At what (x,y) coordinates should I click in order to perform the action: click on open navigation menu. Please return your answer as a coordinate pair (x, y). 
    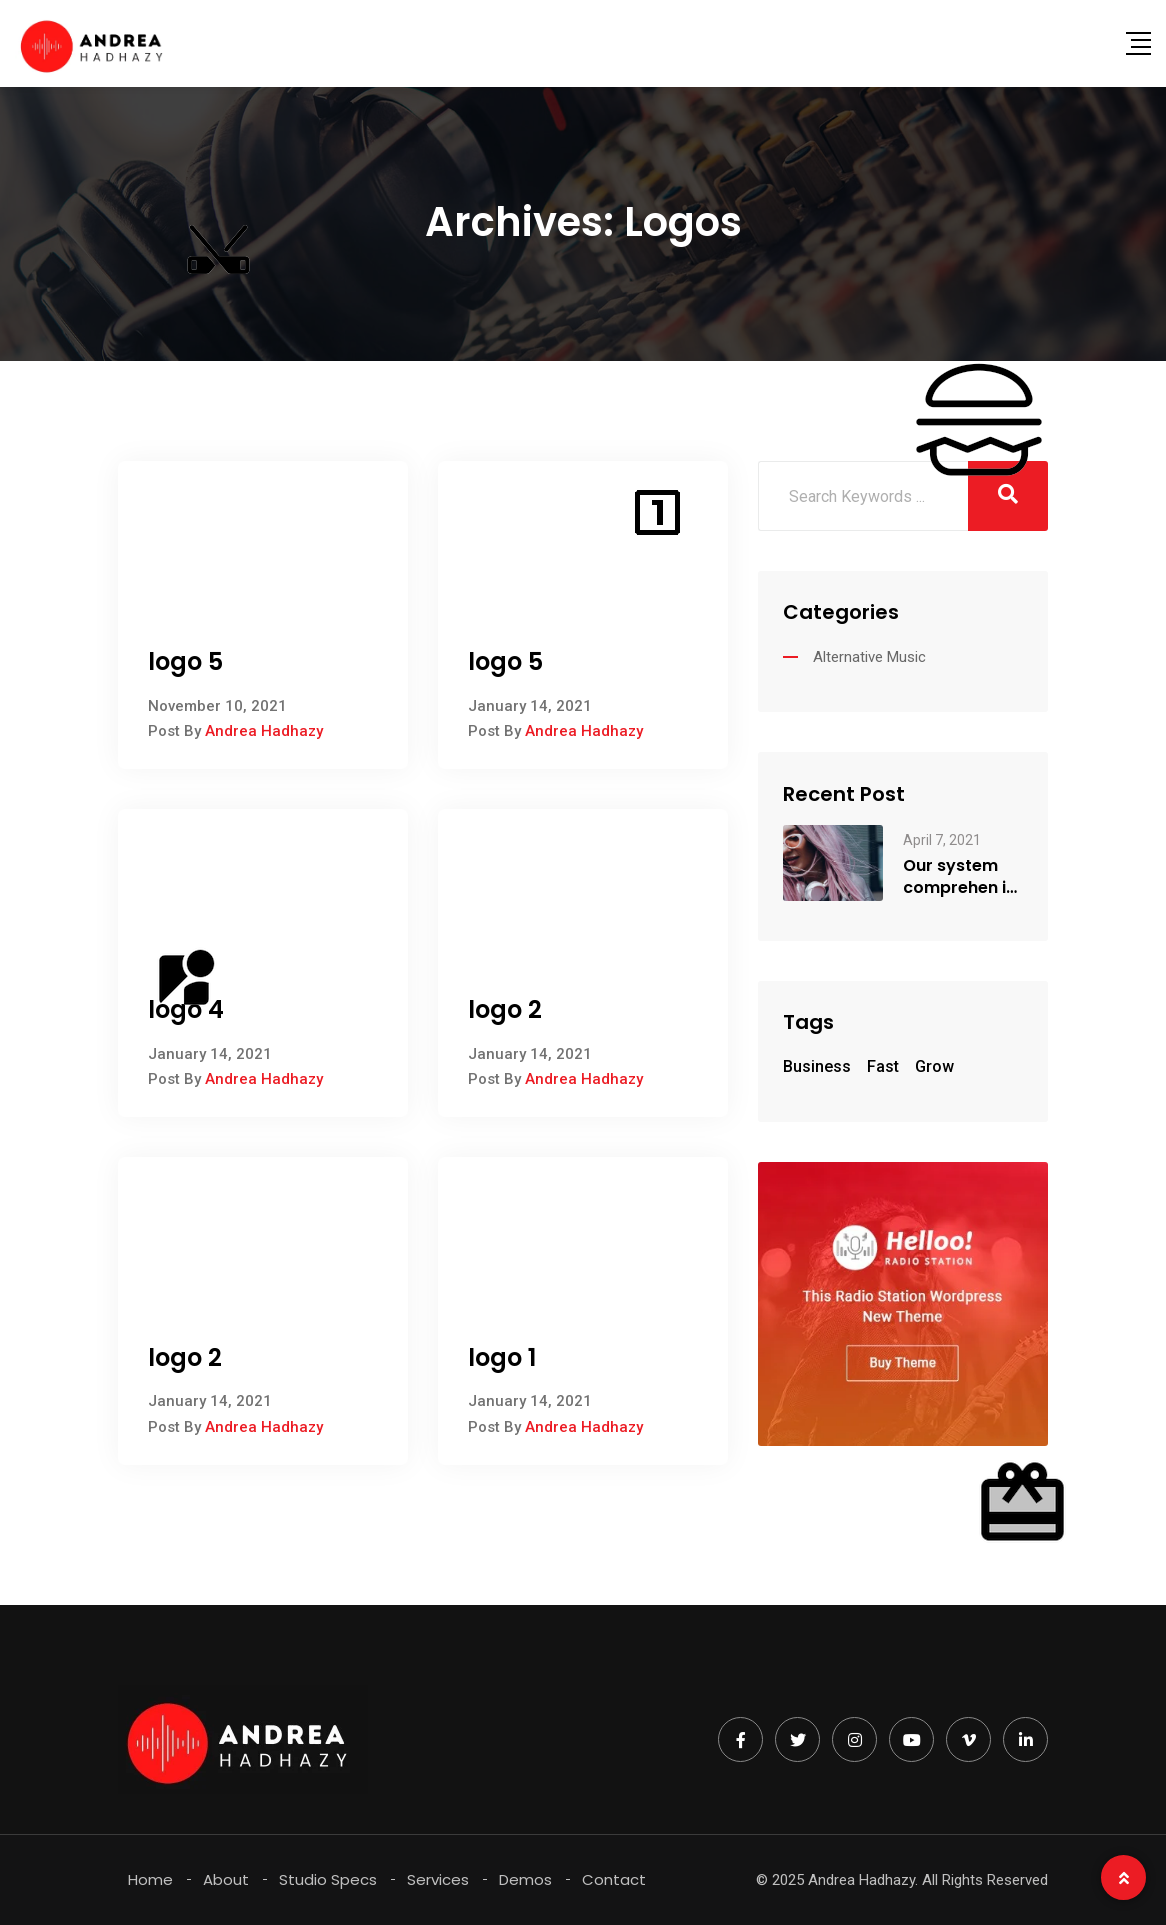
    Looking at the image, I should click on (979, 422).